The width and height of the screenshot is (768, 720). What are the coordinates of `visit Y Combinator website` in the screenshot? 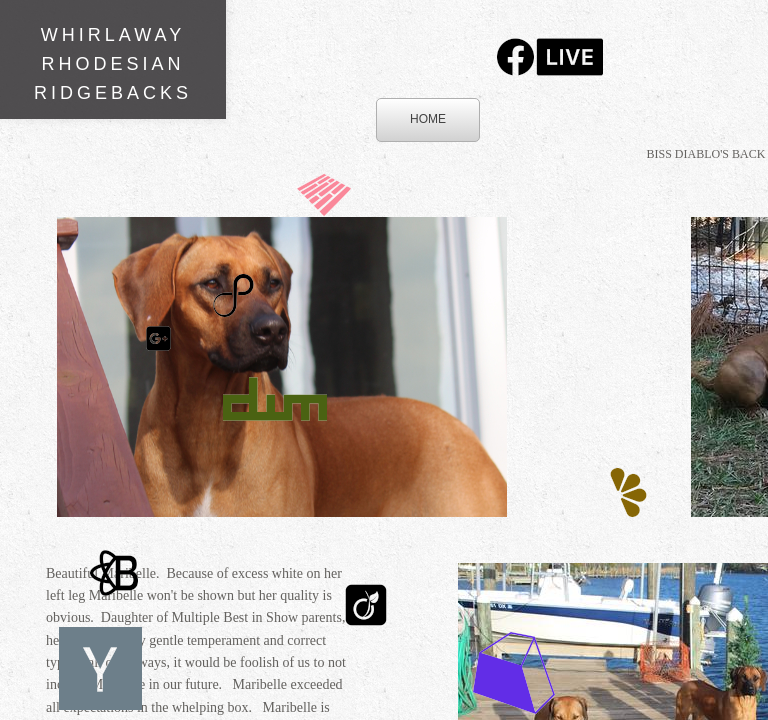 It's located at (100, 668).